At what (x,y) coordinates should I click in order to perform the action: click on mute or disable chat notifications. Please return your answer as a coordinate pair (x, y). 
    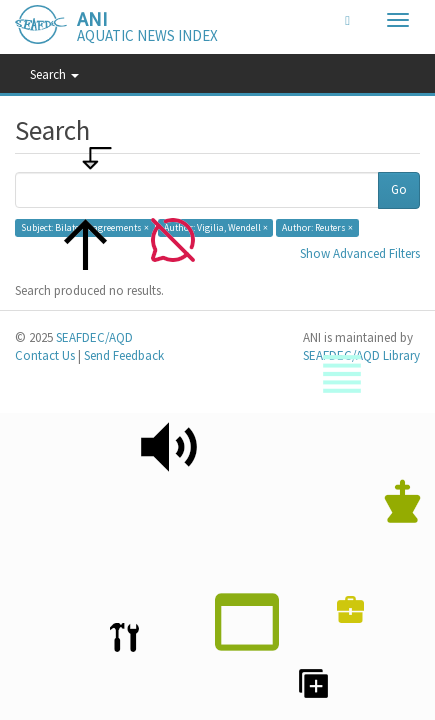
    Looking at the image, I should click on (173, 240).